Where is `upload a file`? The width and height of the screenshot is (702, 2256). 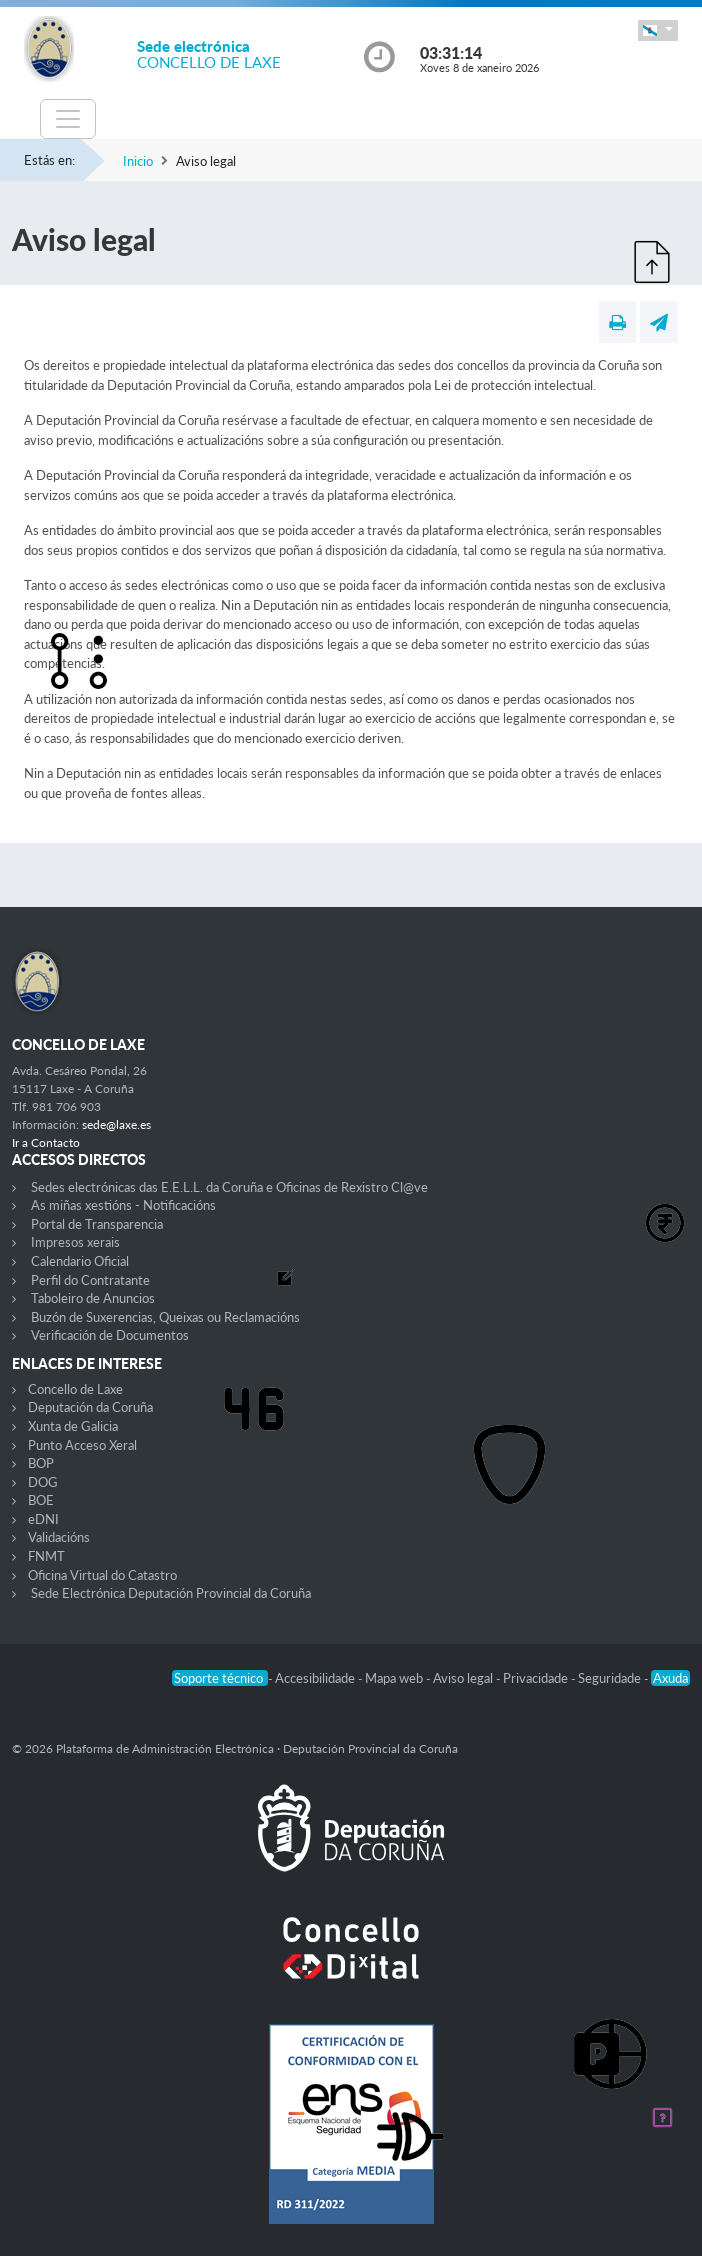 upload a file is located at coordinates (652, 262).